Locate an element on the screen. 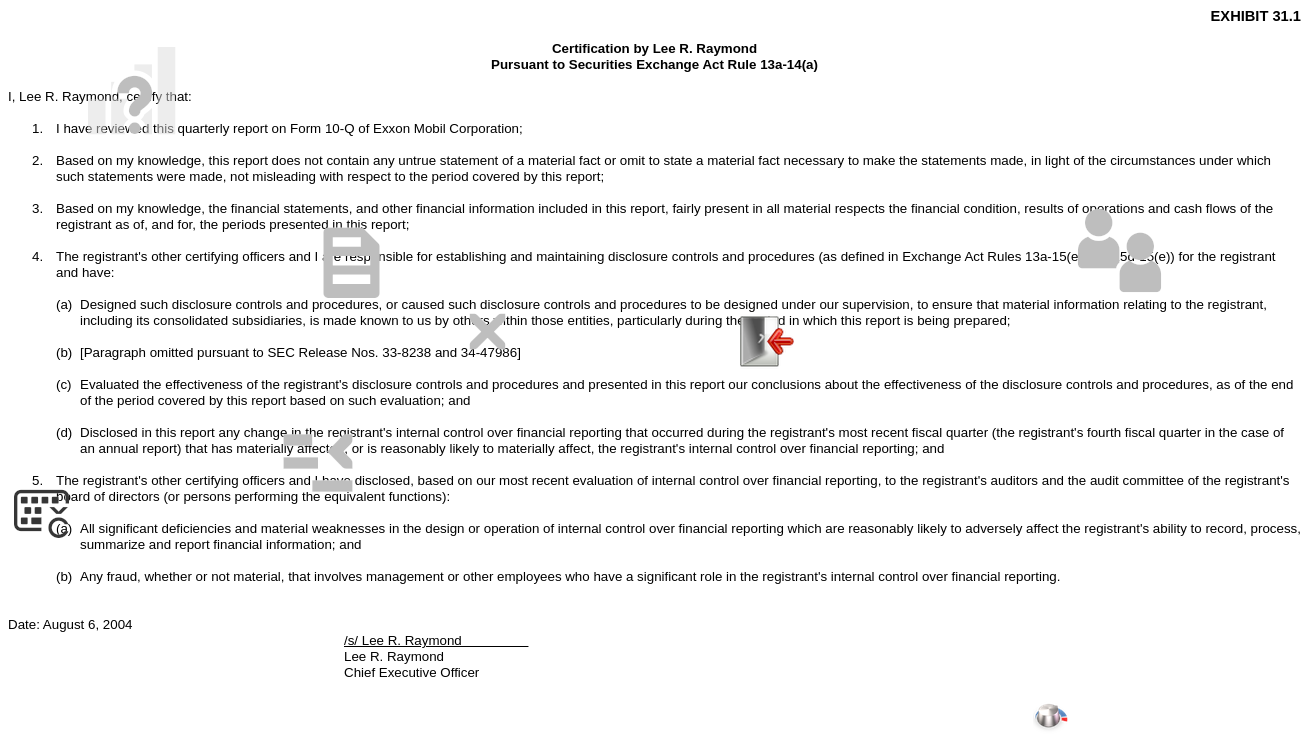 Image resolution: width=1309 pixels, height=753 pixels. exit or close the application is located at coordinates (767, 342).